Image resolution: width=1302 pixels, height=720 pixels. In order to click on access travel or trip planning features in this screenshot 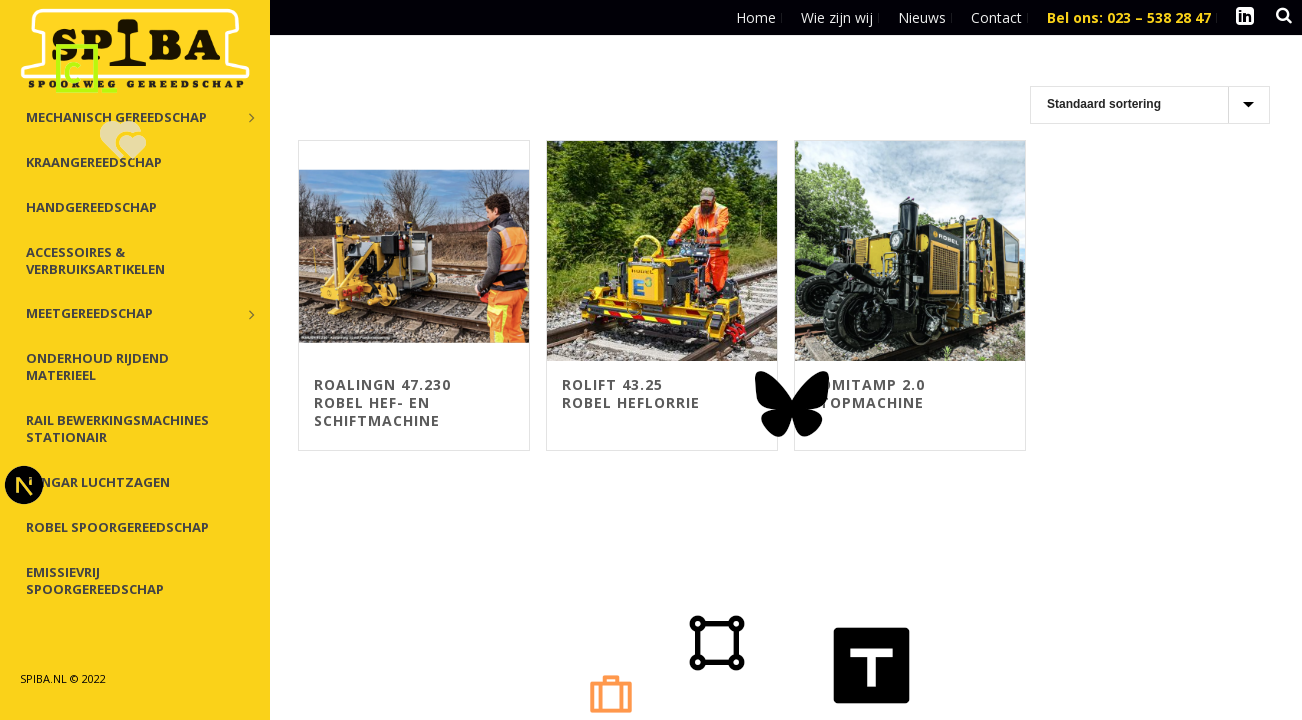, I will do `click(611, 694)`.